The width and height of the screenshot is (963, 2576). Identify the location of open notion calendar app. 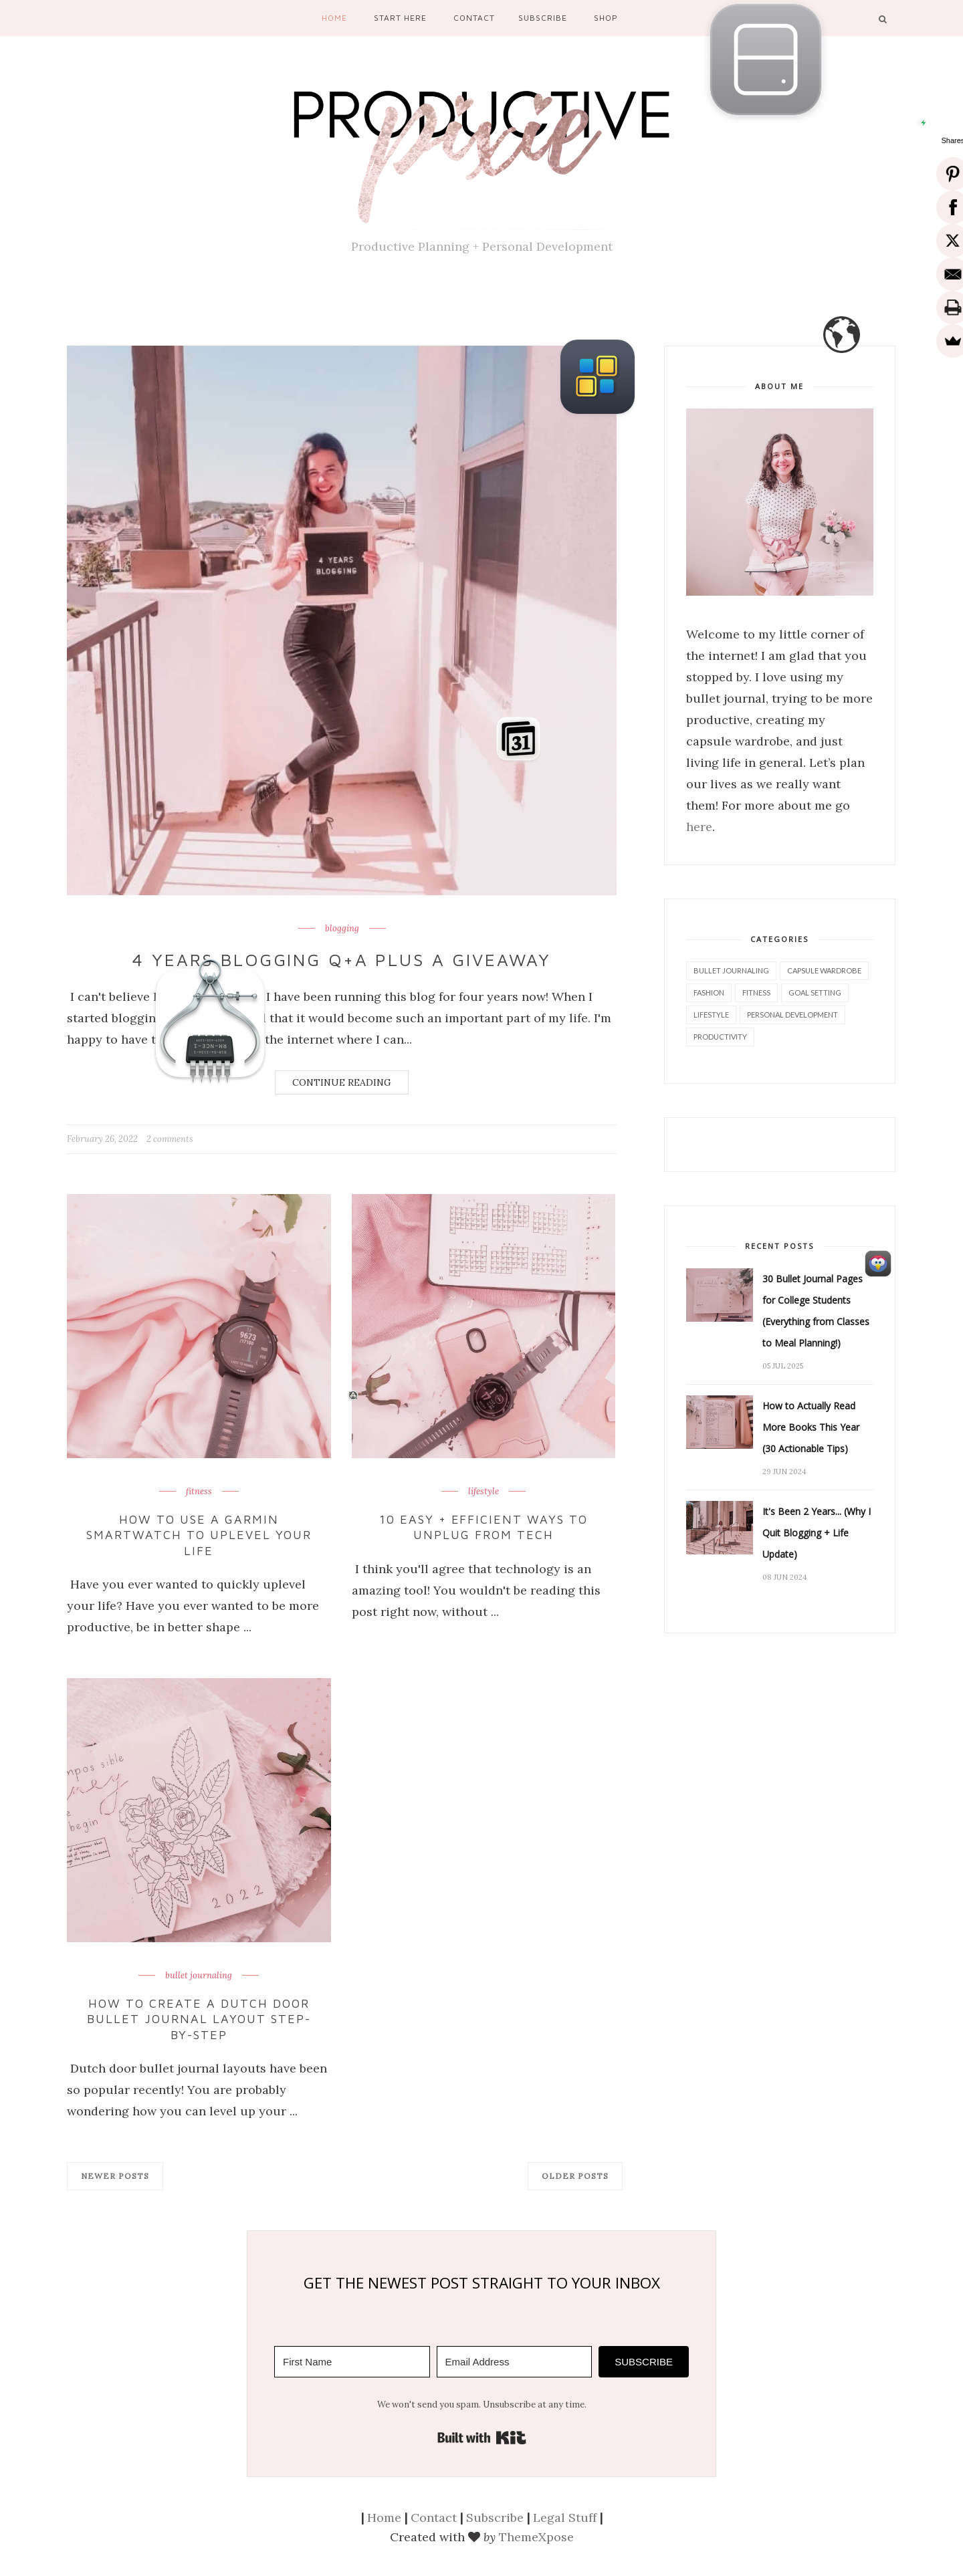
(518, 739).